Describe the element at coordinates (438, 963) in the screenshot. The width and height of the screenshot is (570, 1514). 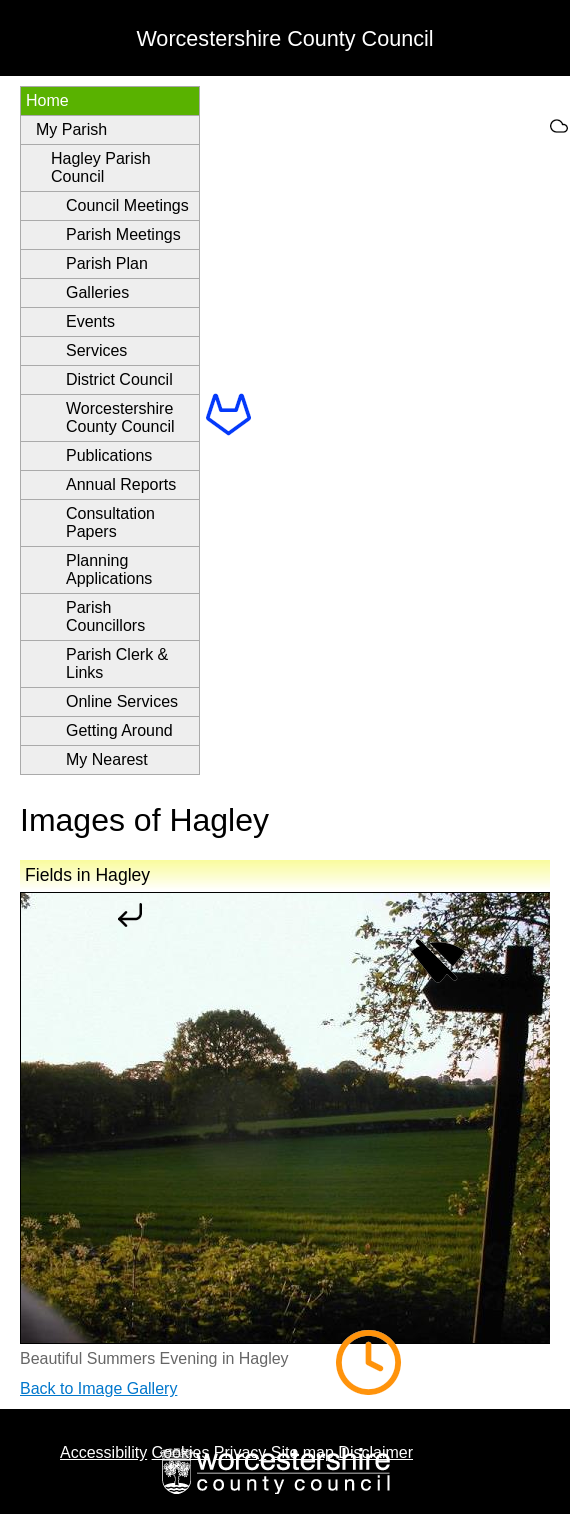
I see `indicates wifi is disconnected or unavailable` at that location.